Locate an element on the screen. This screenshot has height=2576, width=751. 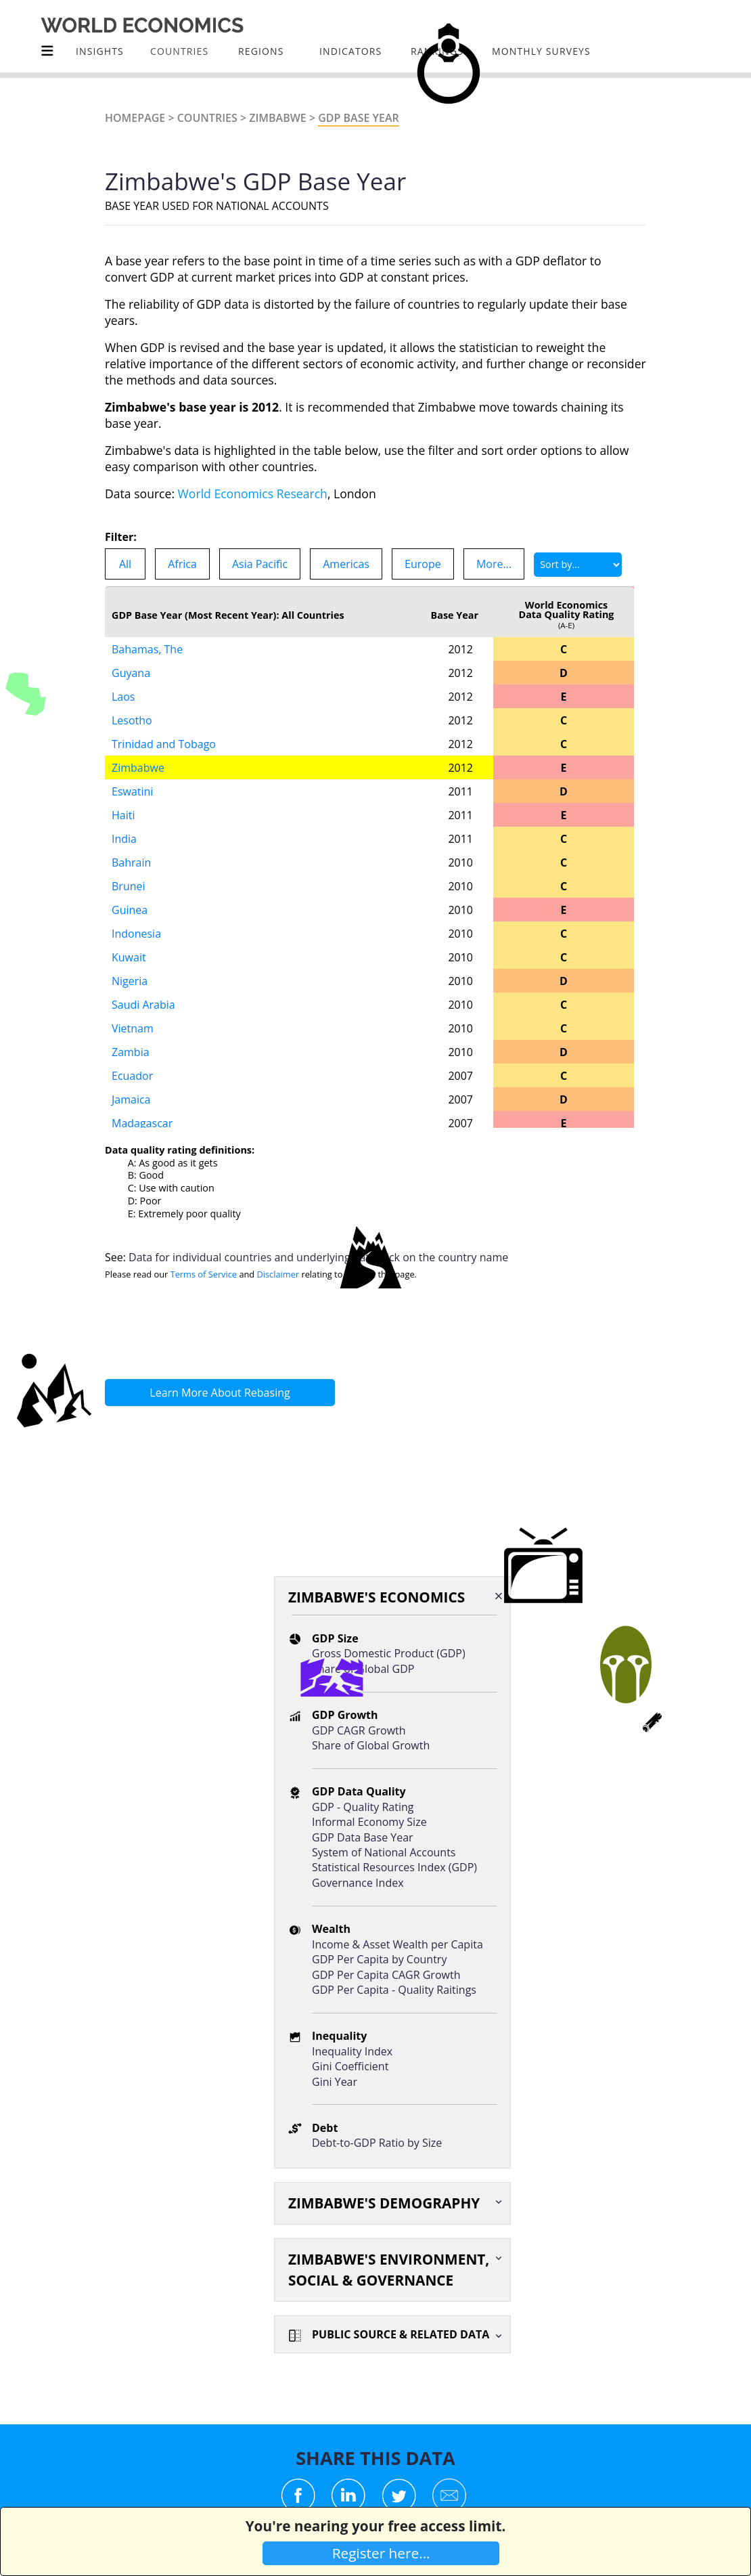
select Paraguay as your country or region is located at coordinates (26, 694).